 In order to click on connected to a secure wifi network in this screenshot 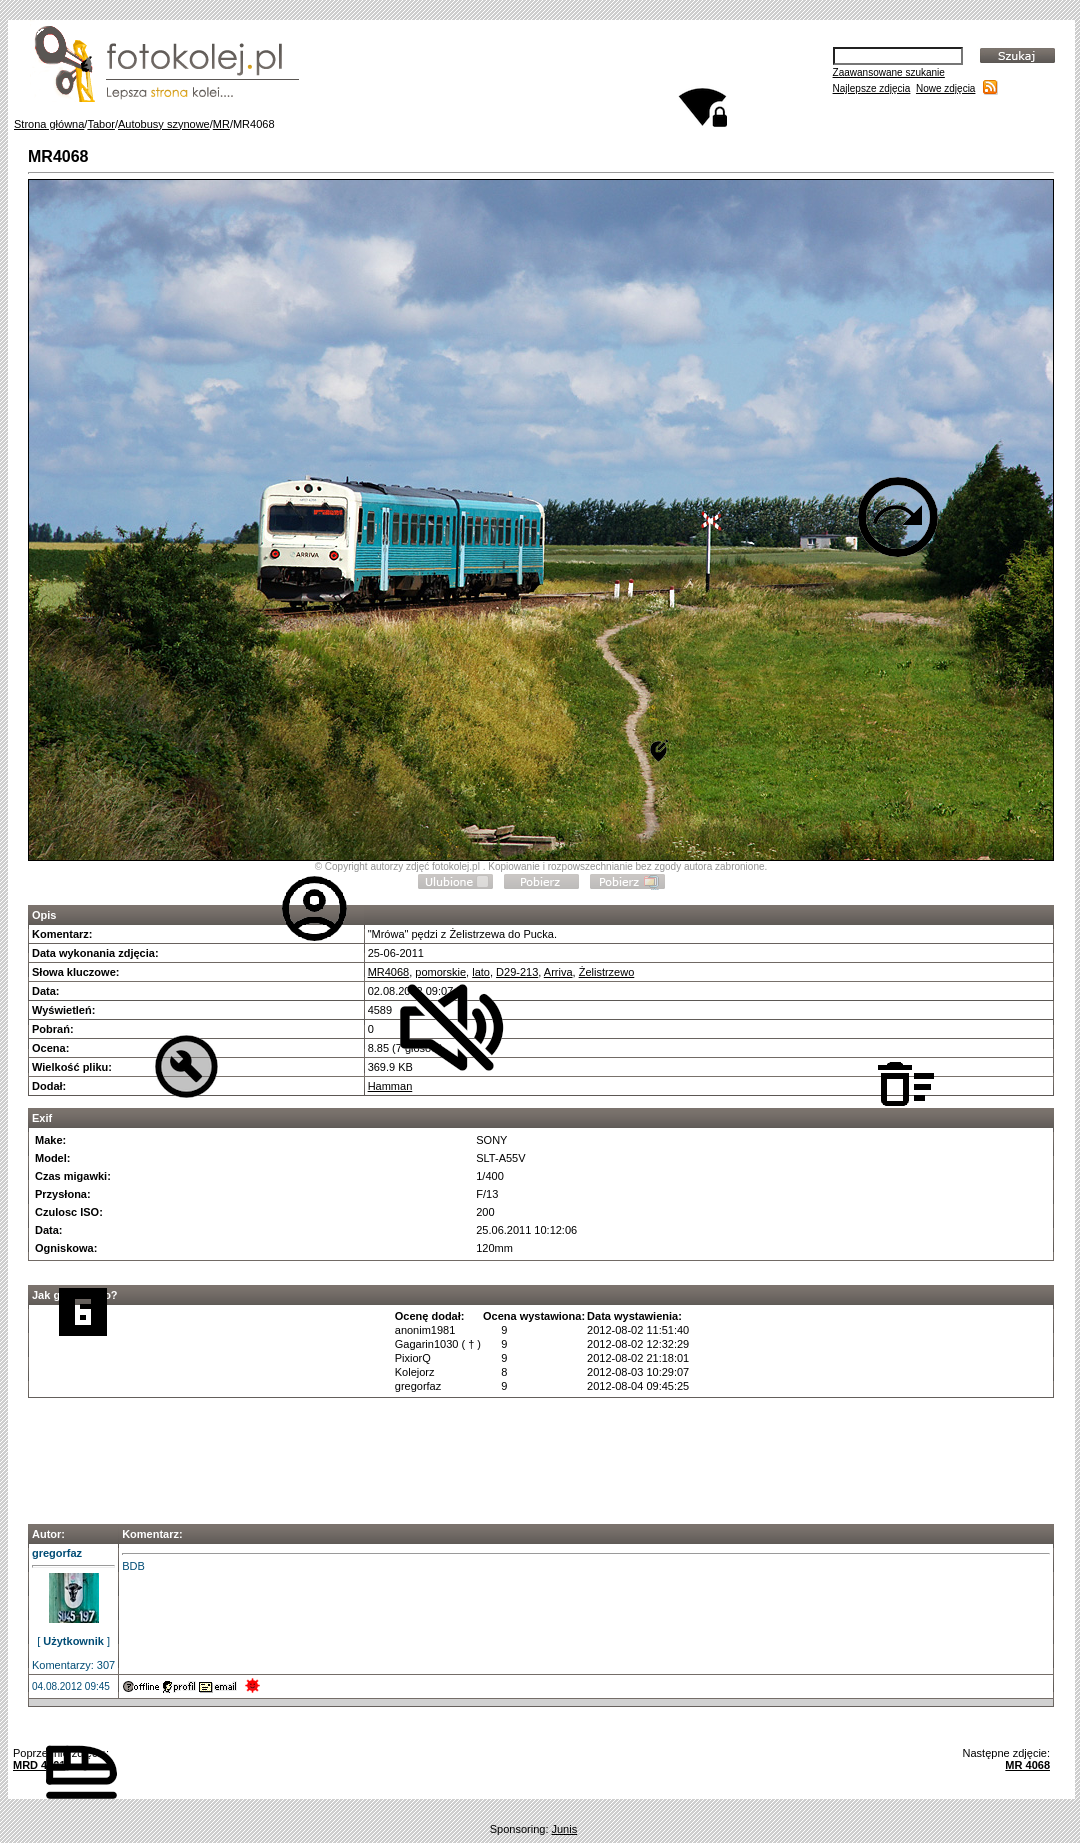, I will do `click(702, 106)`.